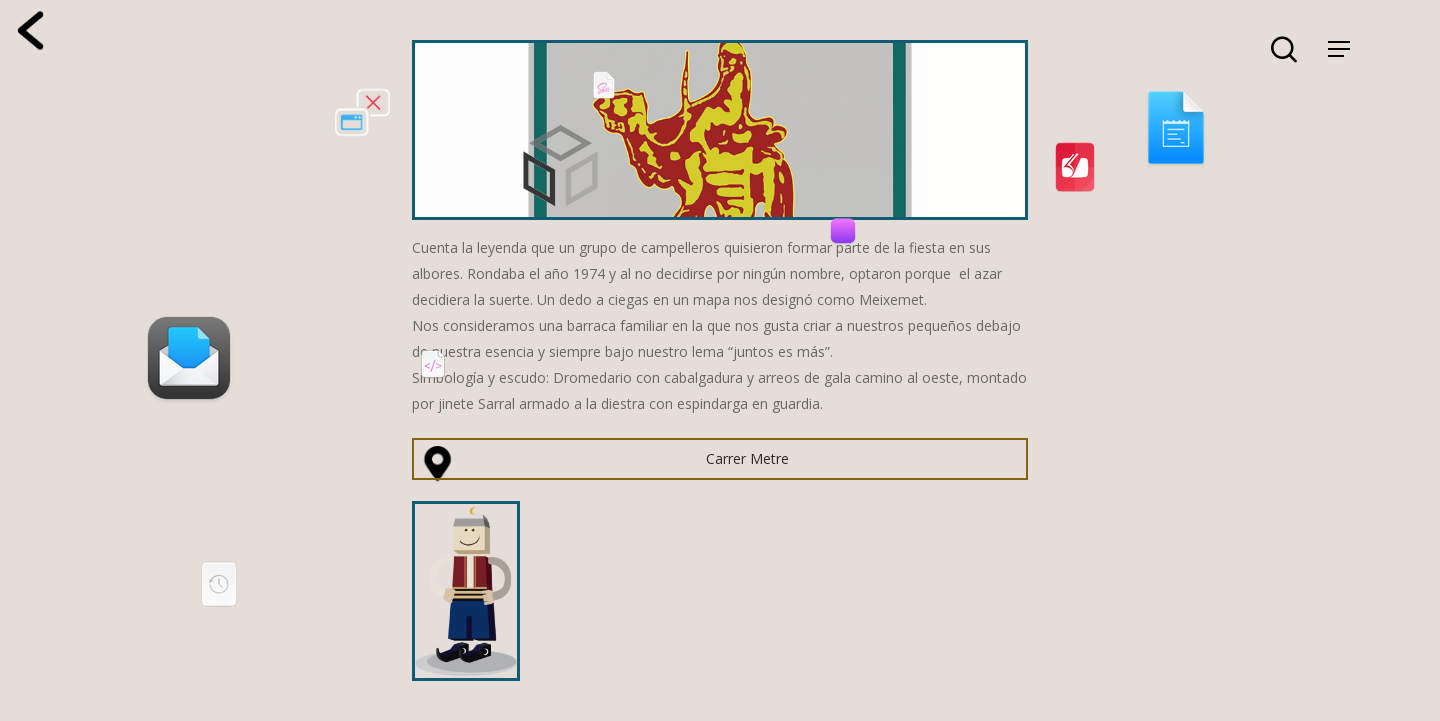 This screenshot has height=721, width=1440. I want to click on an XML document file, so click(433, 364).